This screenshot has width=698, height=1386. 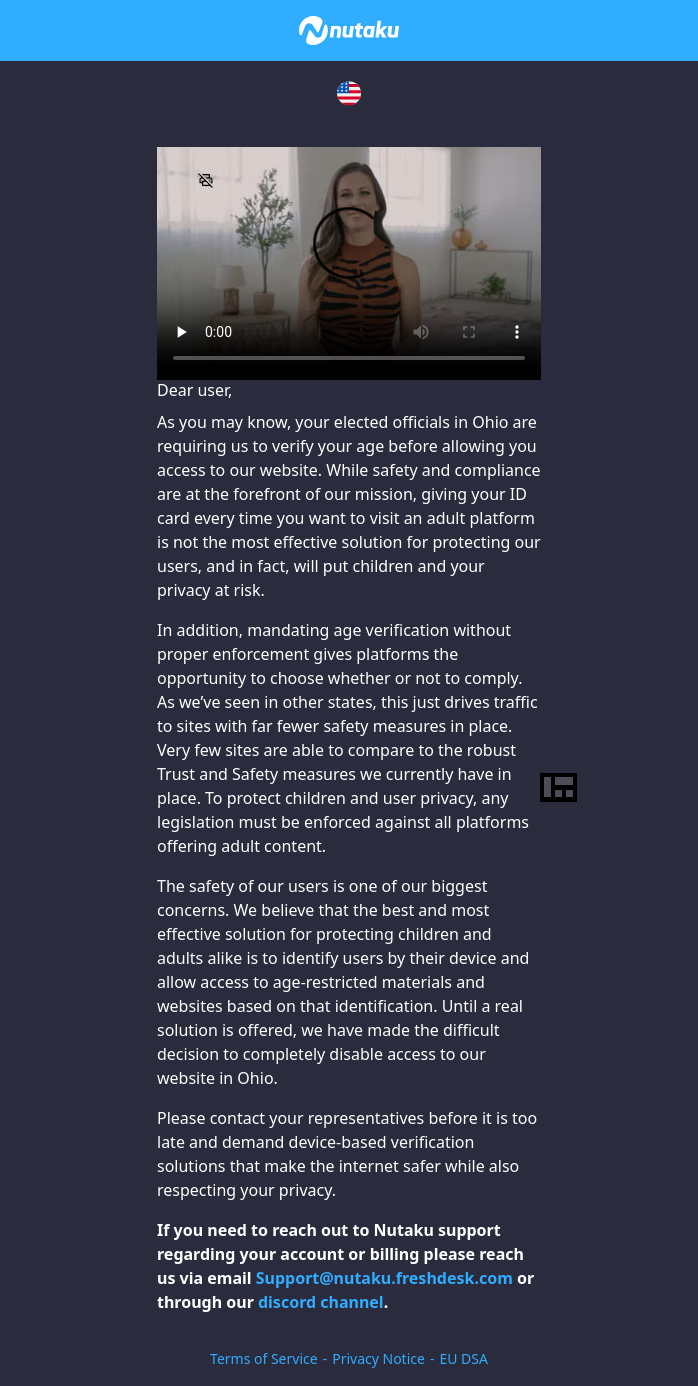 I want to click on switch to quilt or mosaic view layout, so click(x=557, y=788).